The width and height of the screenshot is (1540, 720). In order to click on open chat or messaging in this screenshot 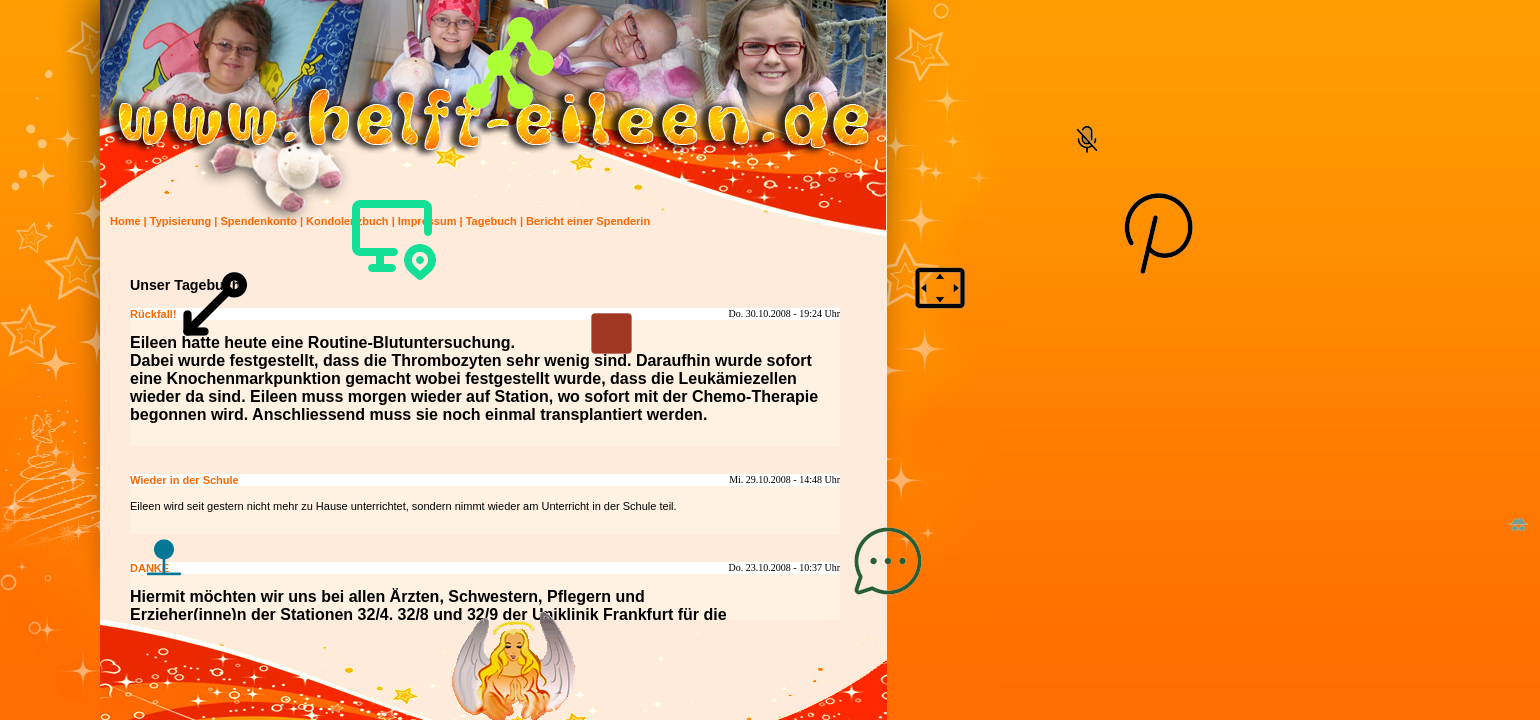, I will do `click(888, 561)`.